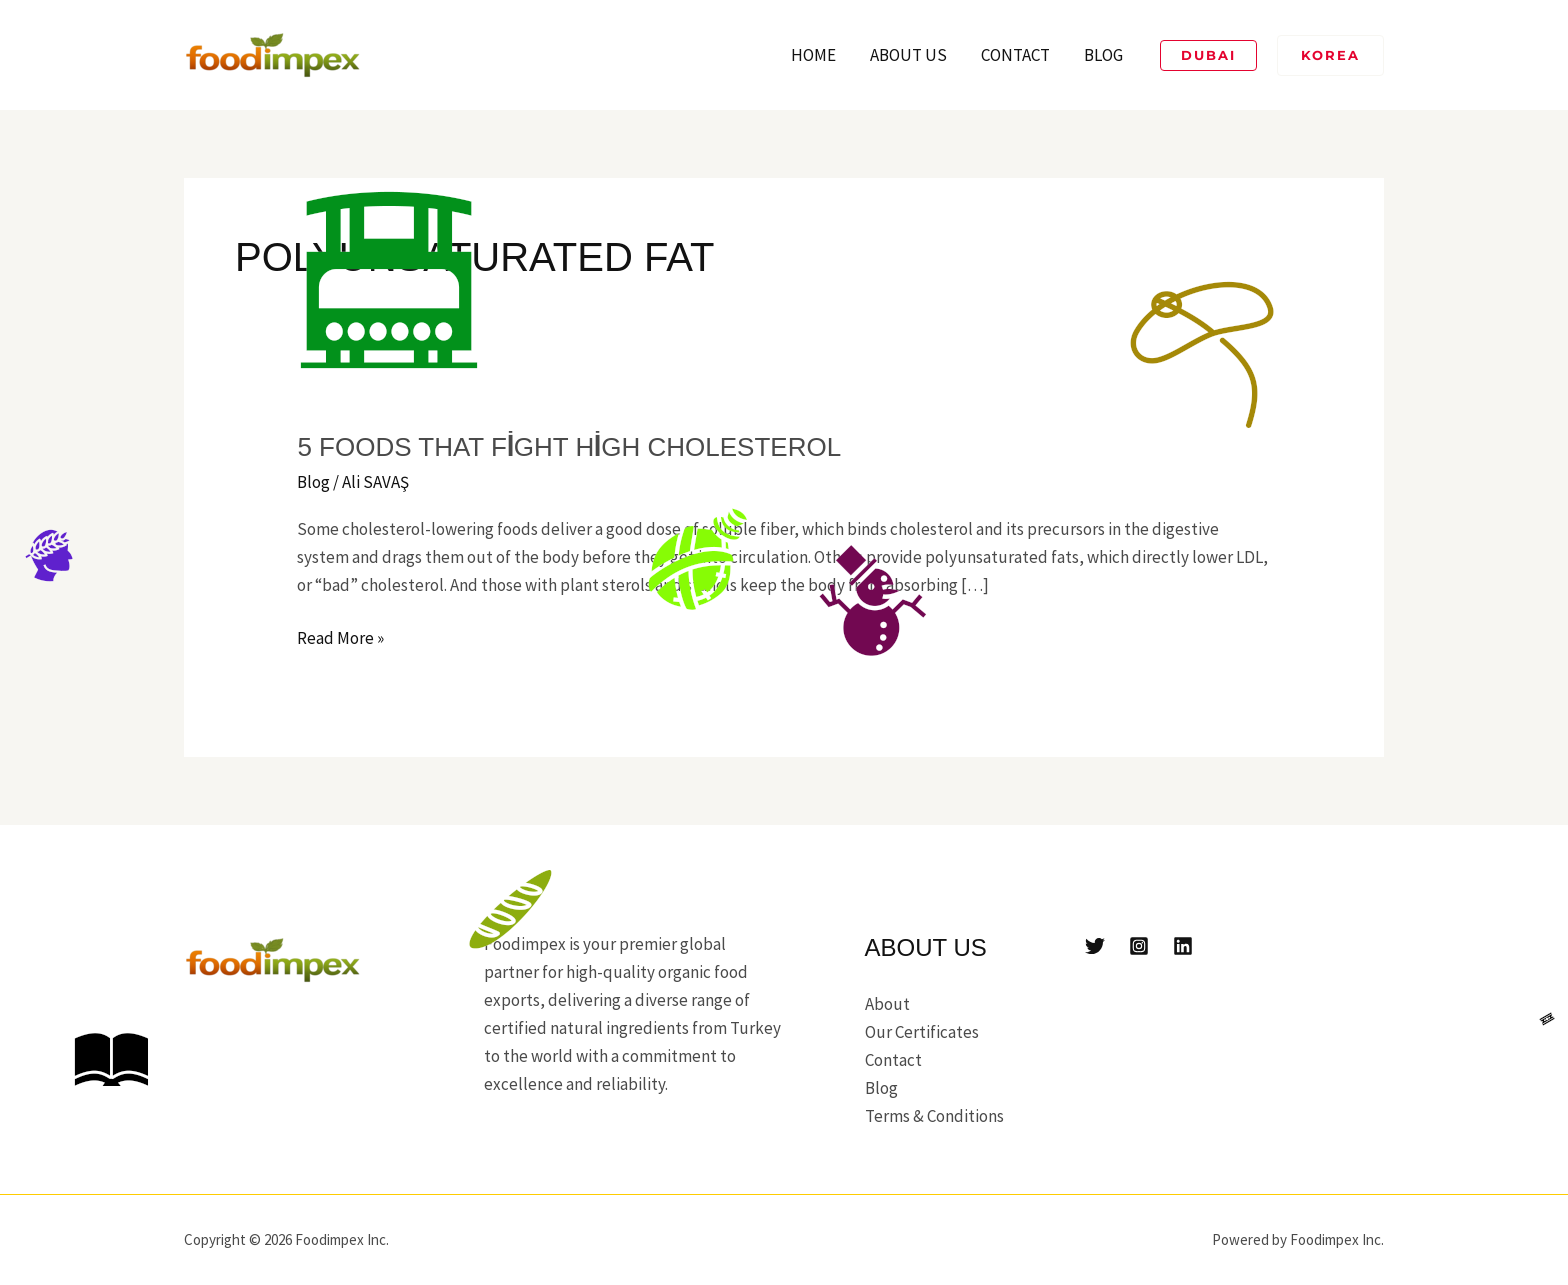  Describe the element at coordinates (1547, 1019) in the screenshot. I see `razor blade tool or cutting implement` at that location.